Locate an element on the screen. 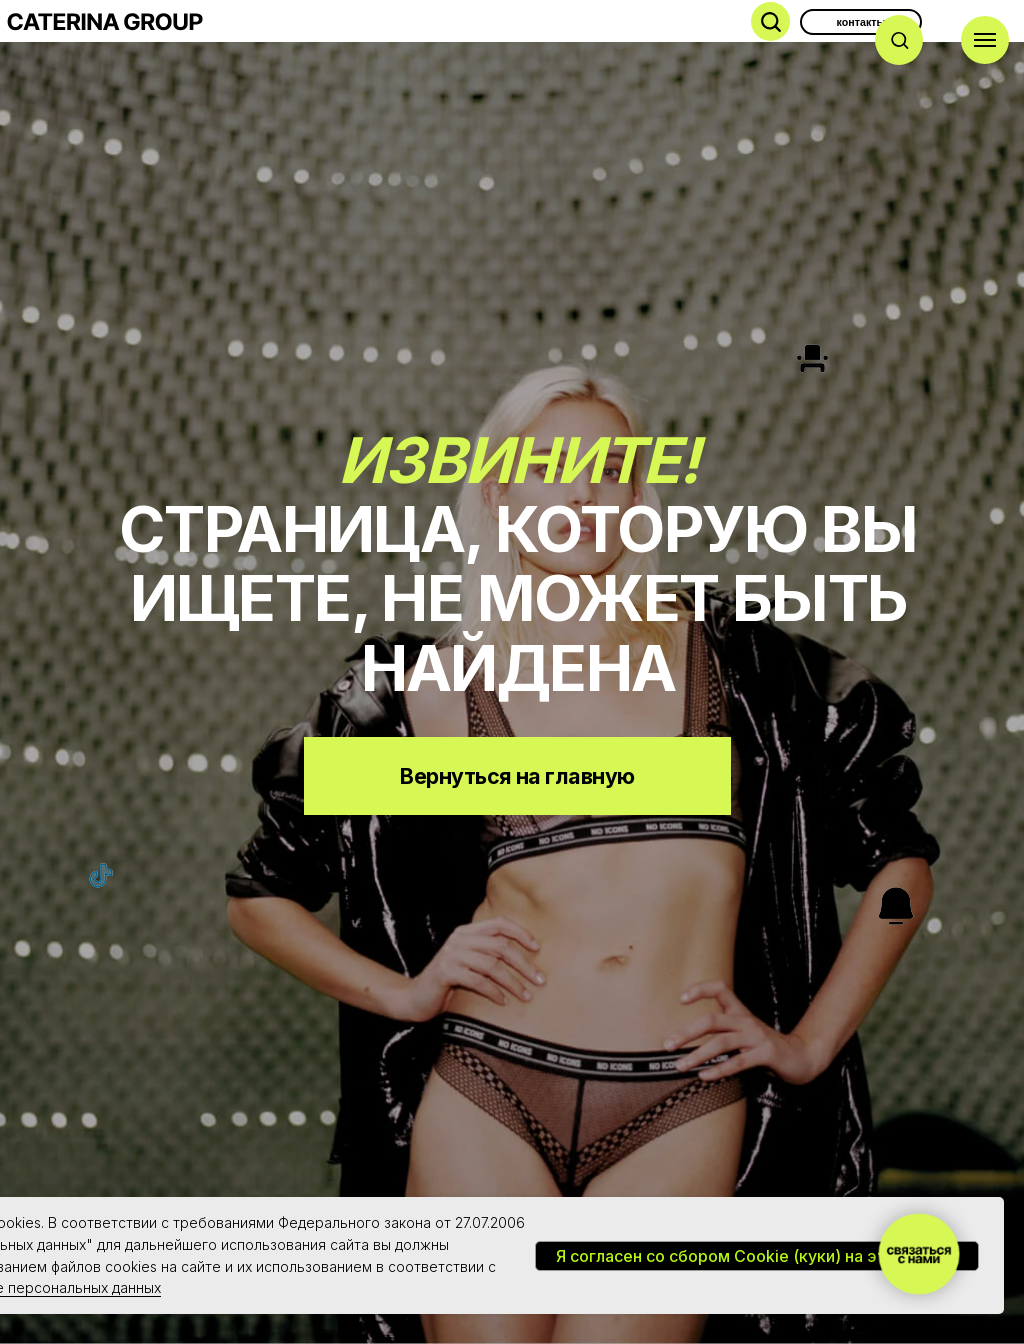 The width and height of the screenshot is (1024, 1344). view notifications is located at coordinates (896, 906).